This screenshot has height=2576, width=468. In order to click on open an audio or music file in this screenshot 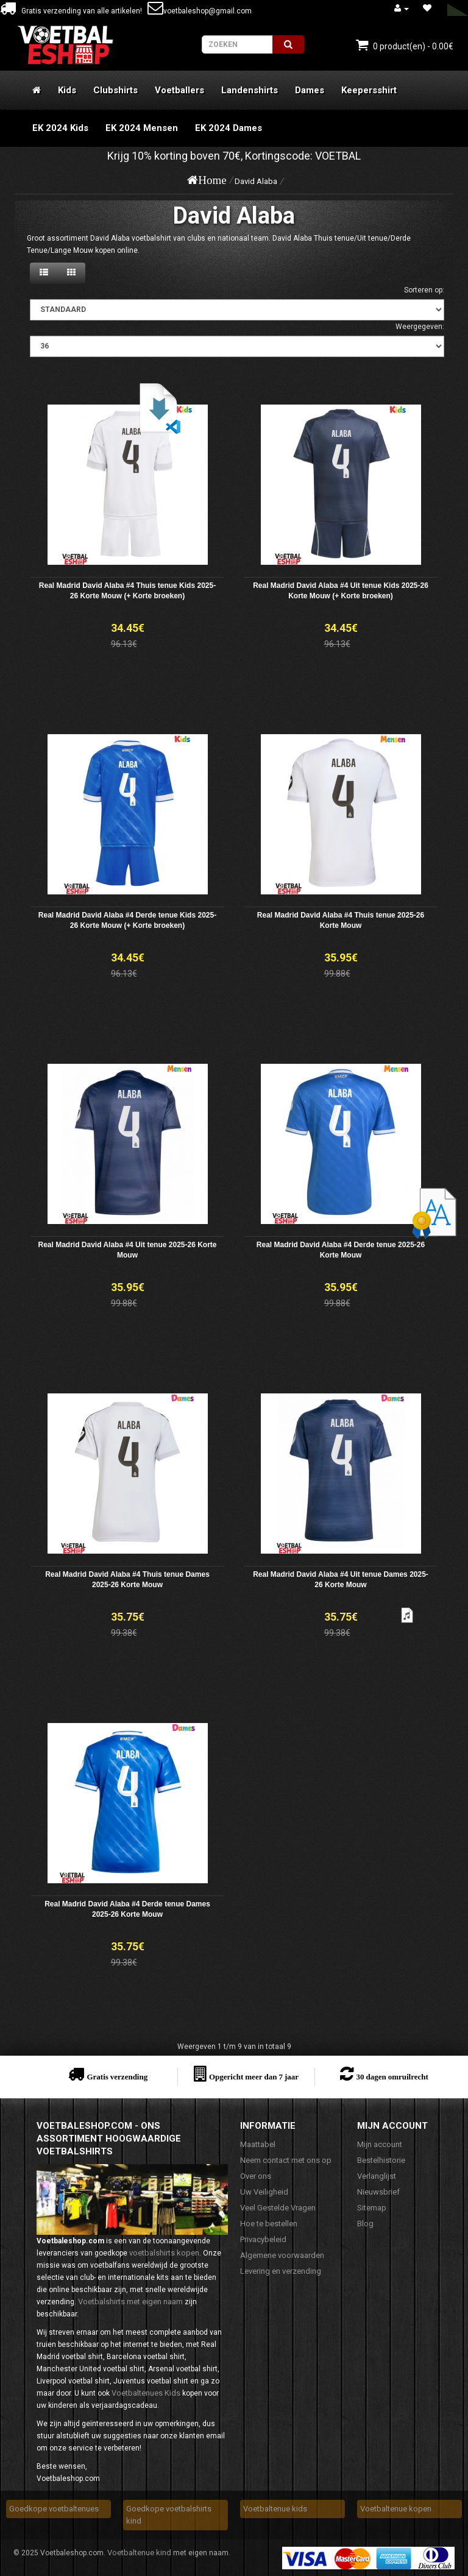, I will do `click(407, 1615)`.